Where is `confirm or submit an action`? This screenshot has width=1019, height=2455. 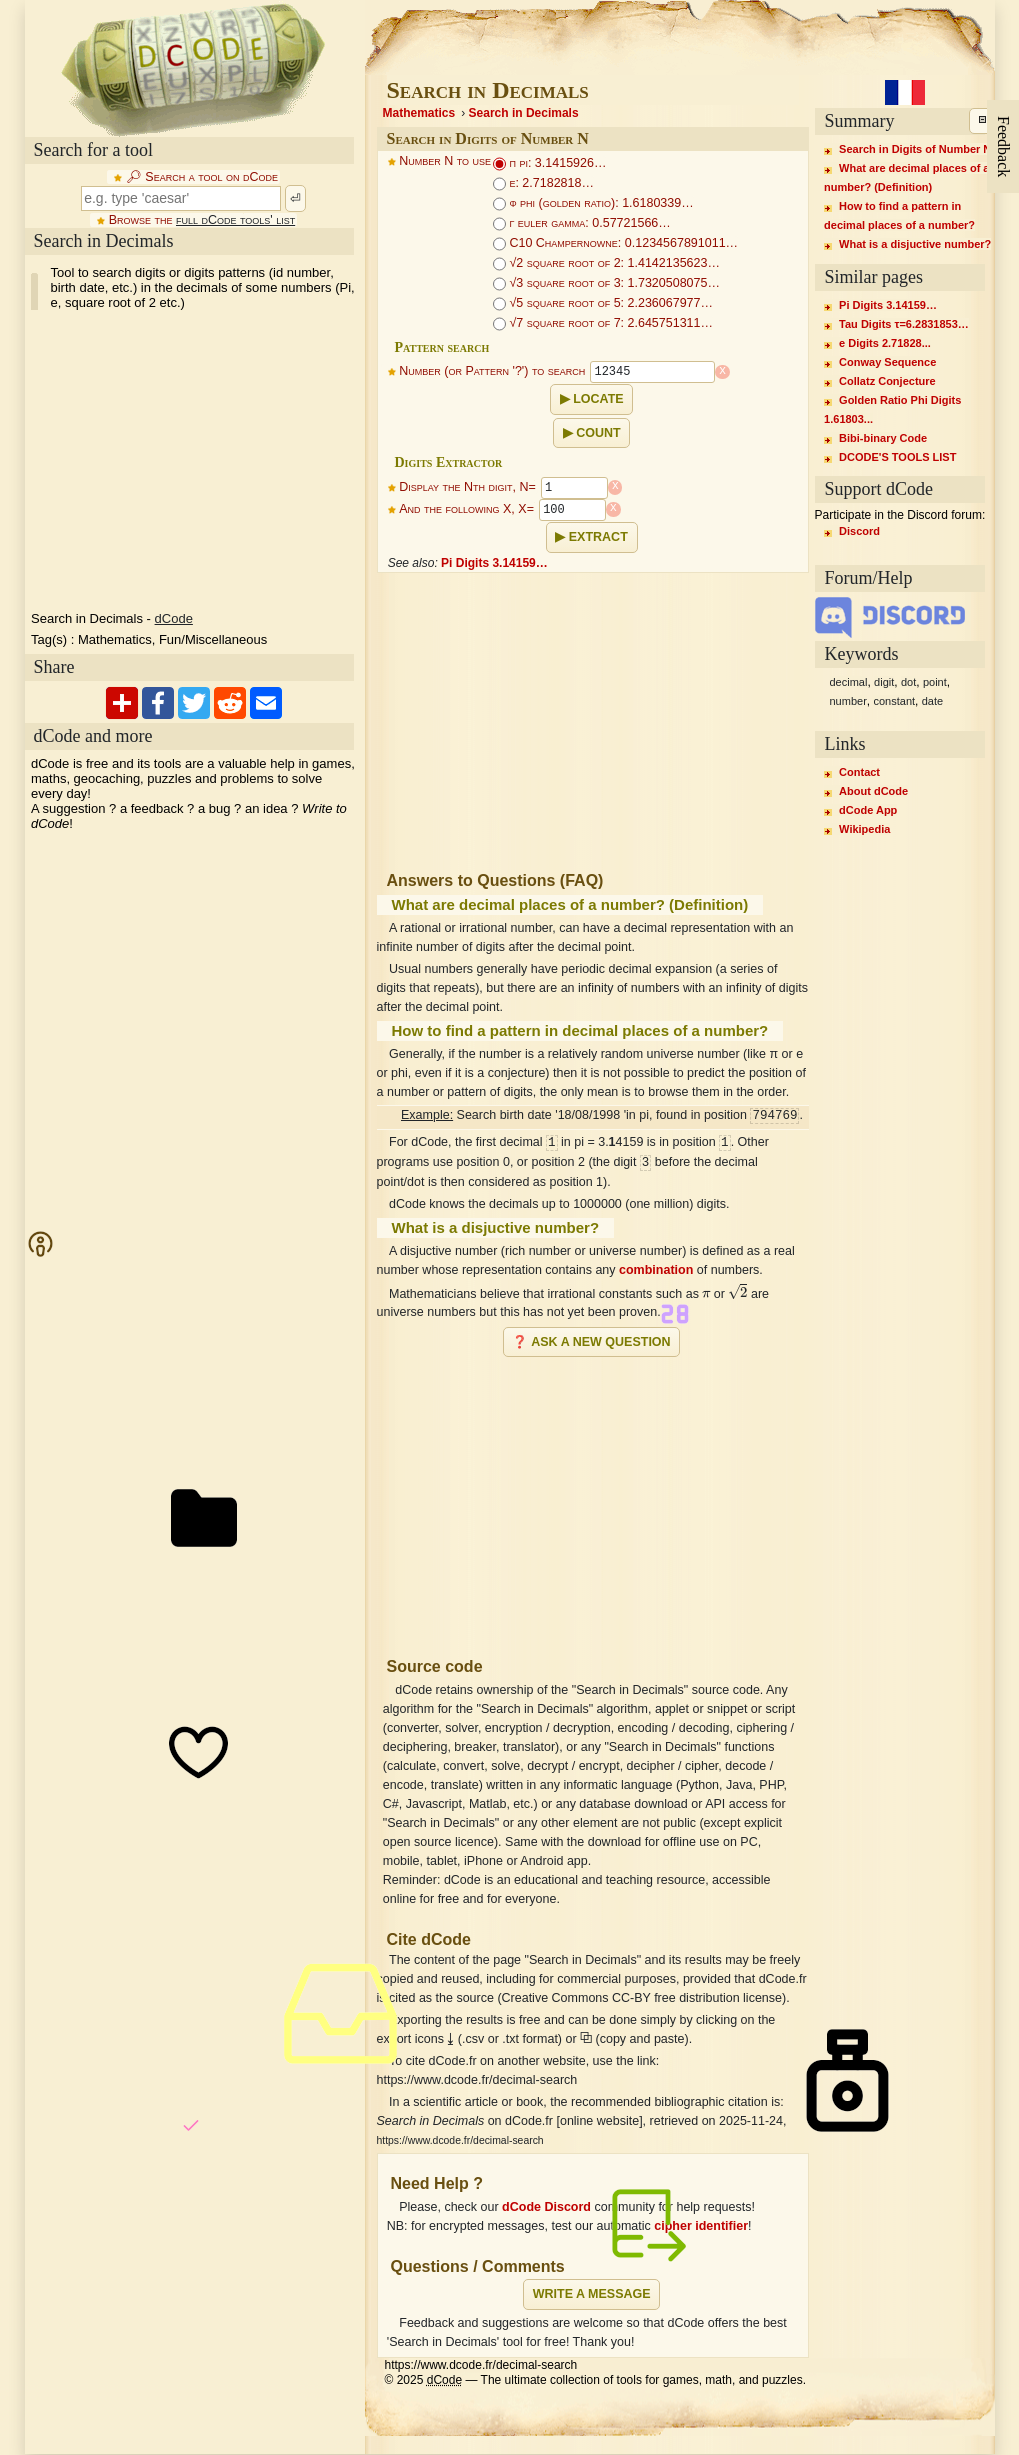 confirm or submit an action is located at coordinates (191, 2125).